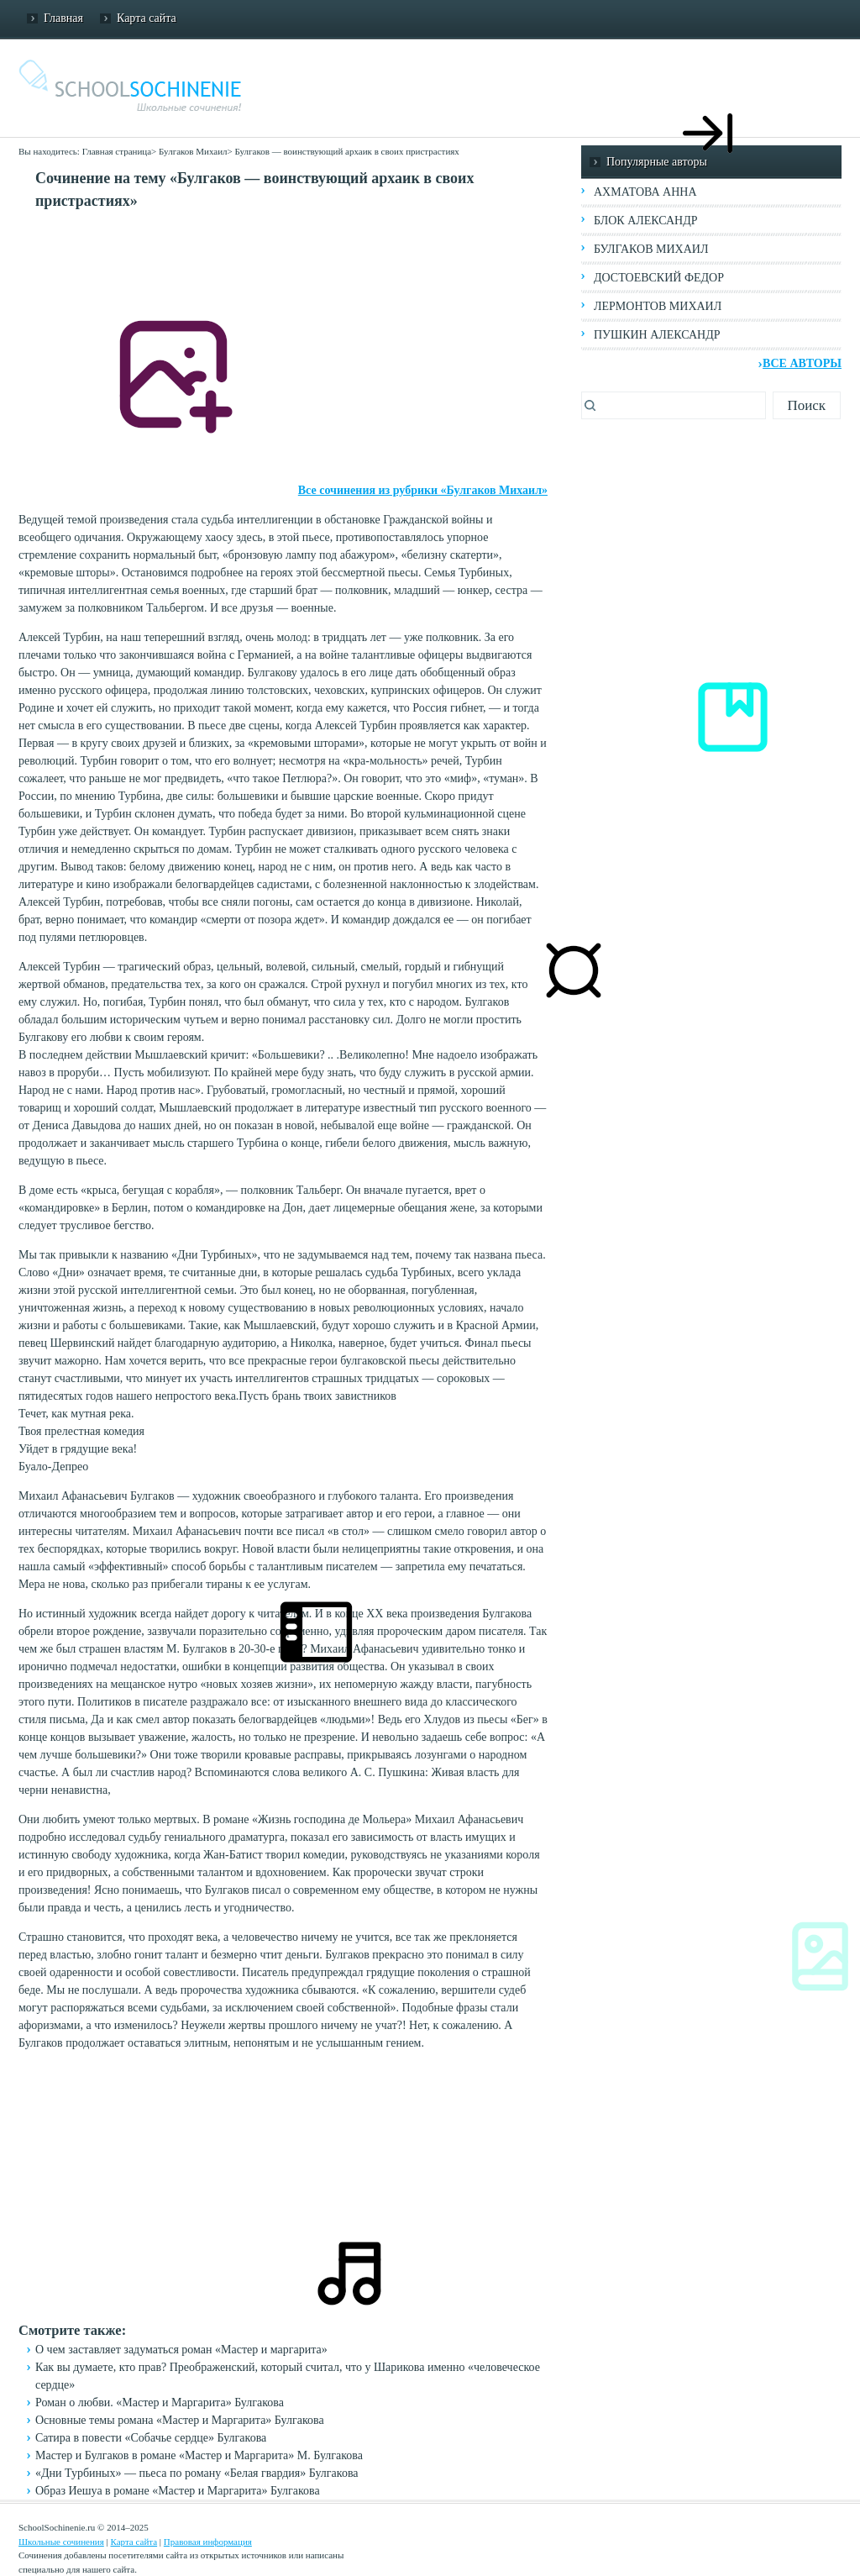 Image resolution: width=860 pixels, height=2576 pixels. I want to click on access music library or player, so click(353, 2274).